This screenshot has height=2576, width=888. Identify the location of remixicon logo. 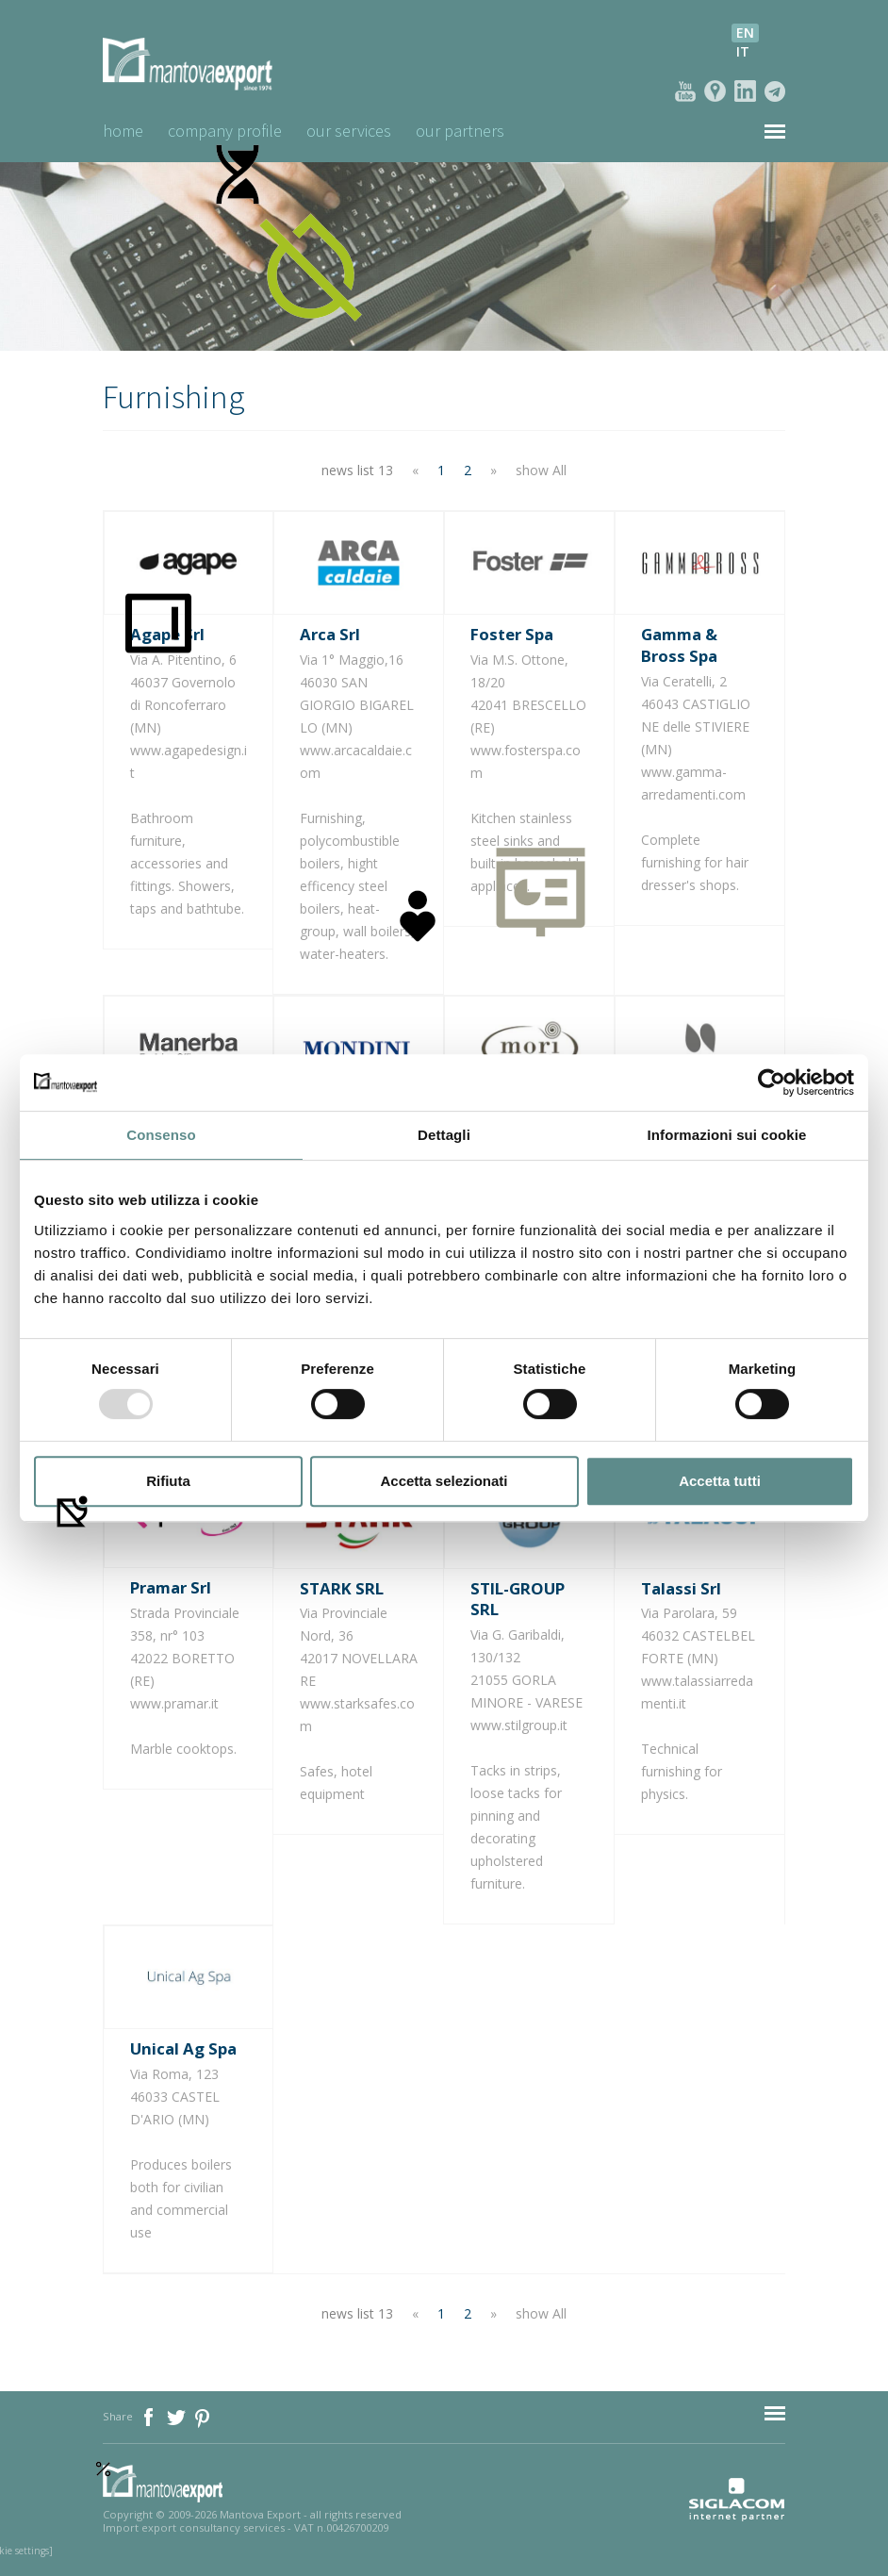
(72, 1511).